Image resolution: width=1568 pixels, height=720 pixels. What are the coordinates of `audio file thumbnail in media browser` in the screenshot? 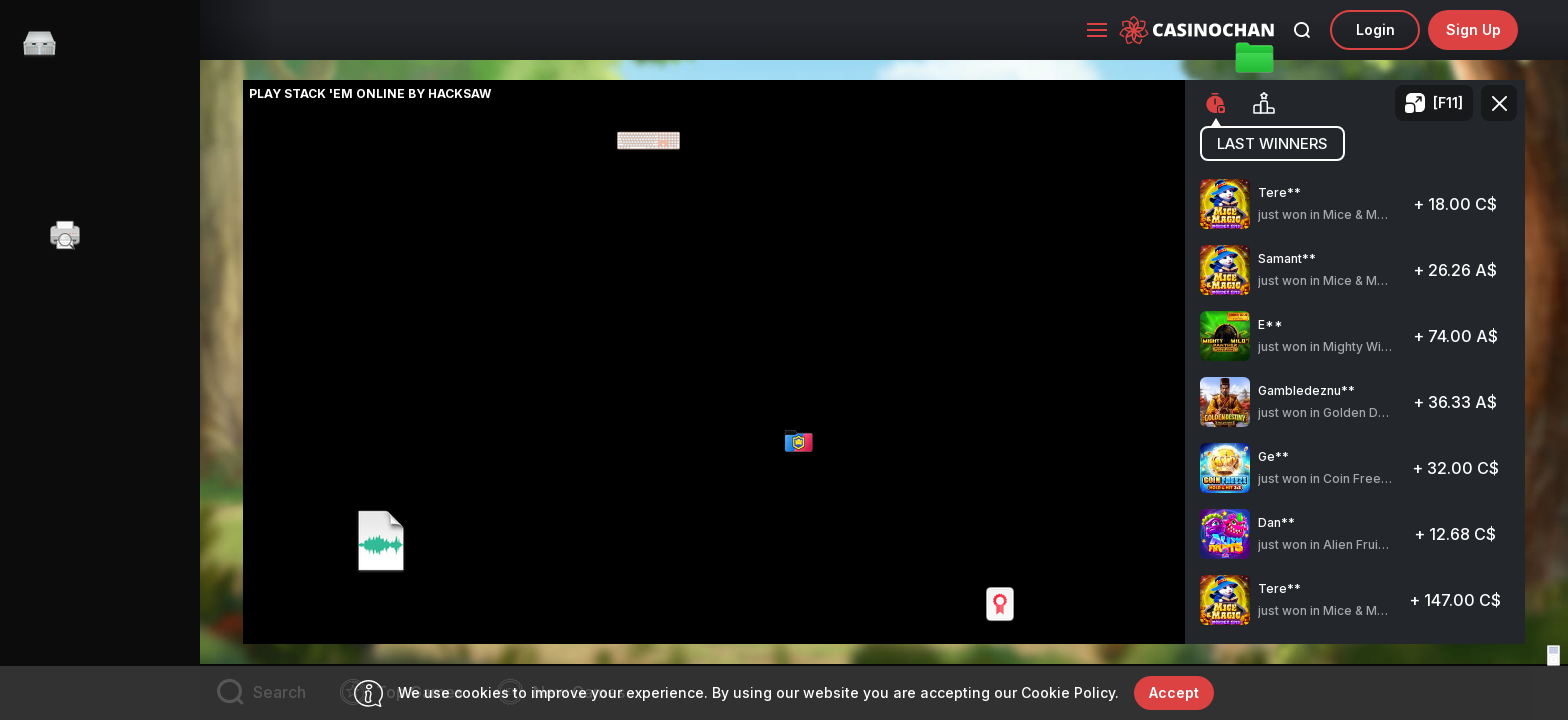 It's located at (381, 542).